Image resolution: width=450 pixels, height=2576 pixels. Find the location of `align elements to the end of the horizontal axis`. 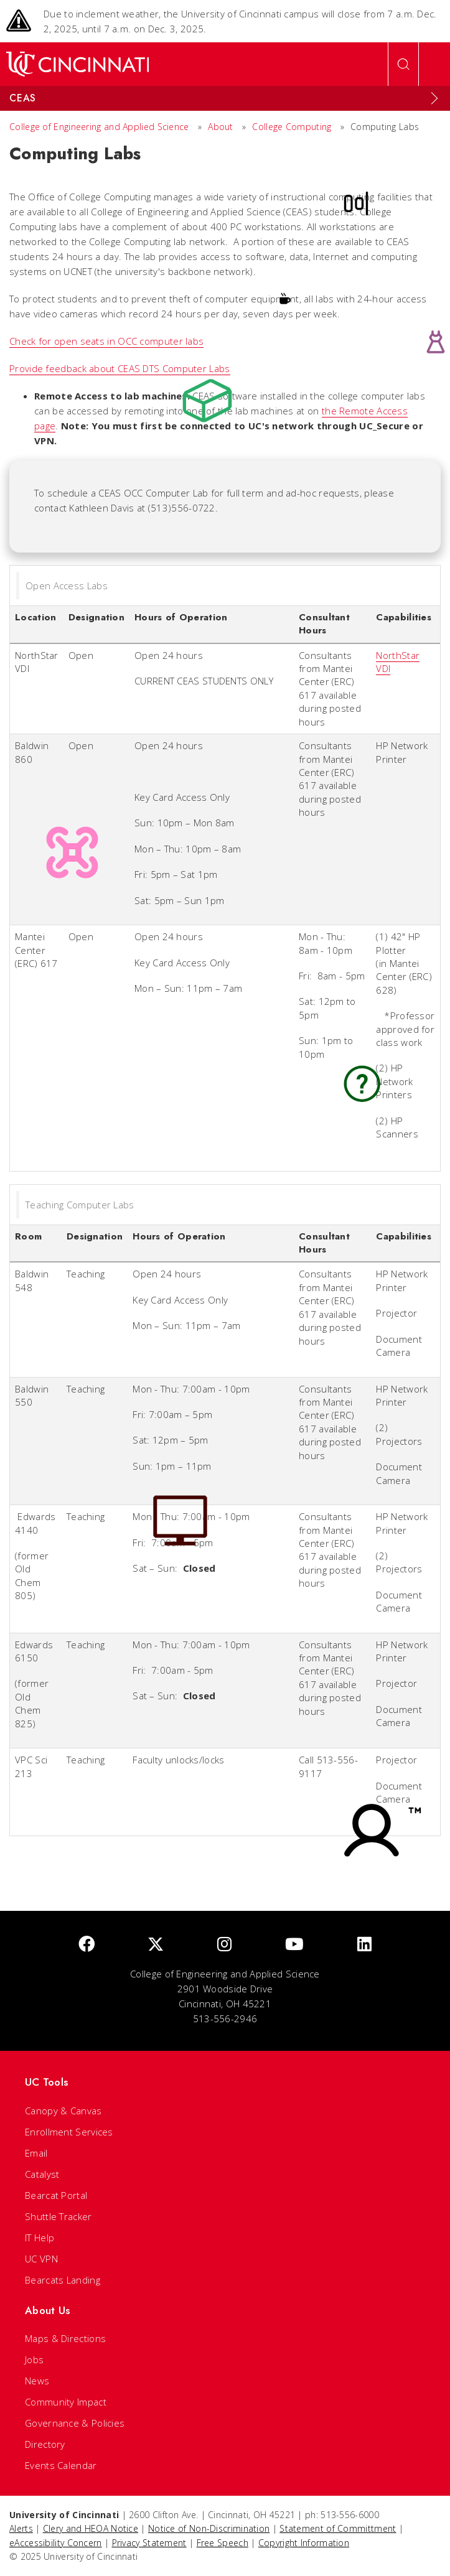

align elements to the end of the horizontal axis is located at coordinates (356, 203).